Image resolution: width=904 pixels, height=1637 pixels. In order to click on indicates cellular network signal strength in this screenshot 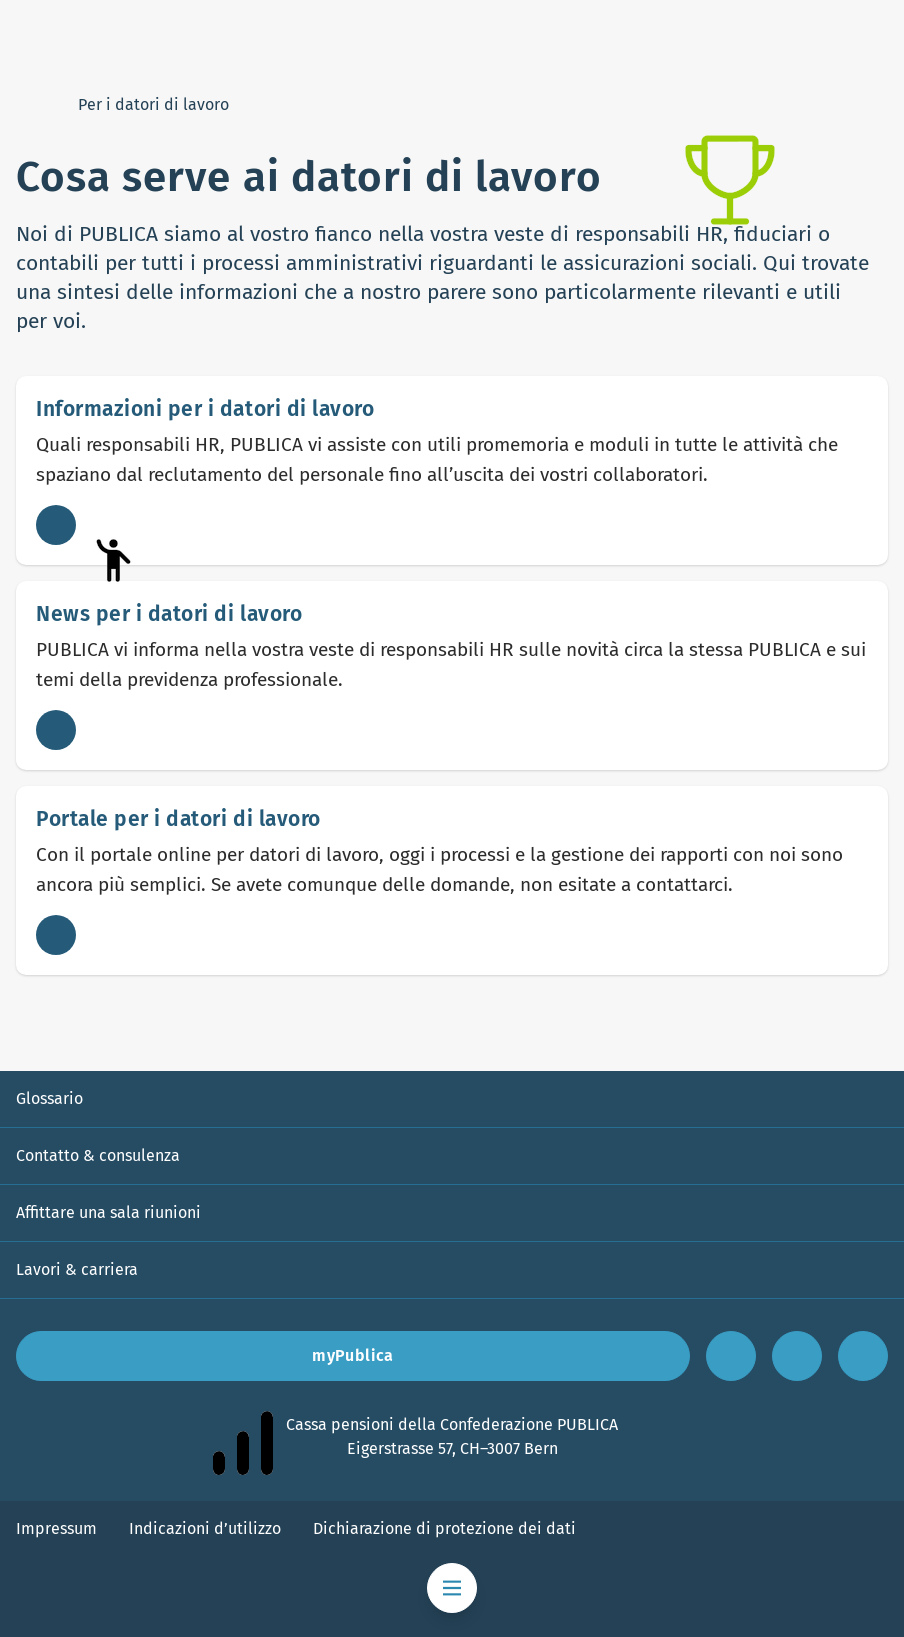, I will do `click(241, 1443)`.